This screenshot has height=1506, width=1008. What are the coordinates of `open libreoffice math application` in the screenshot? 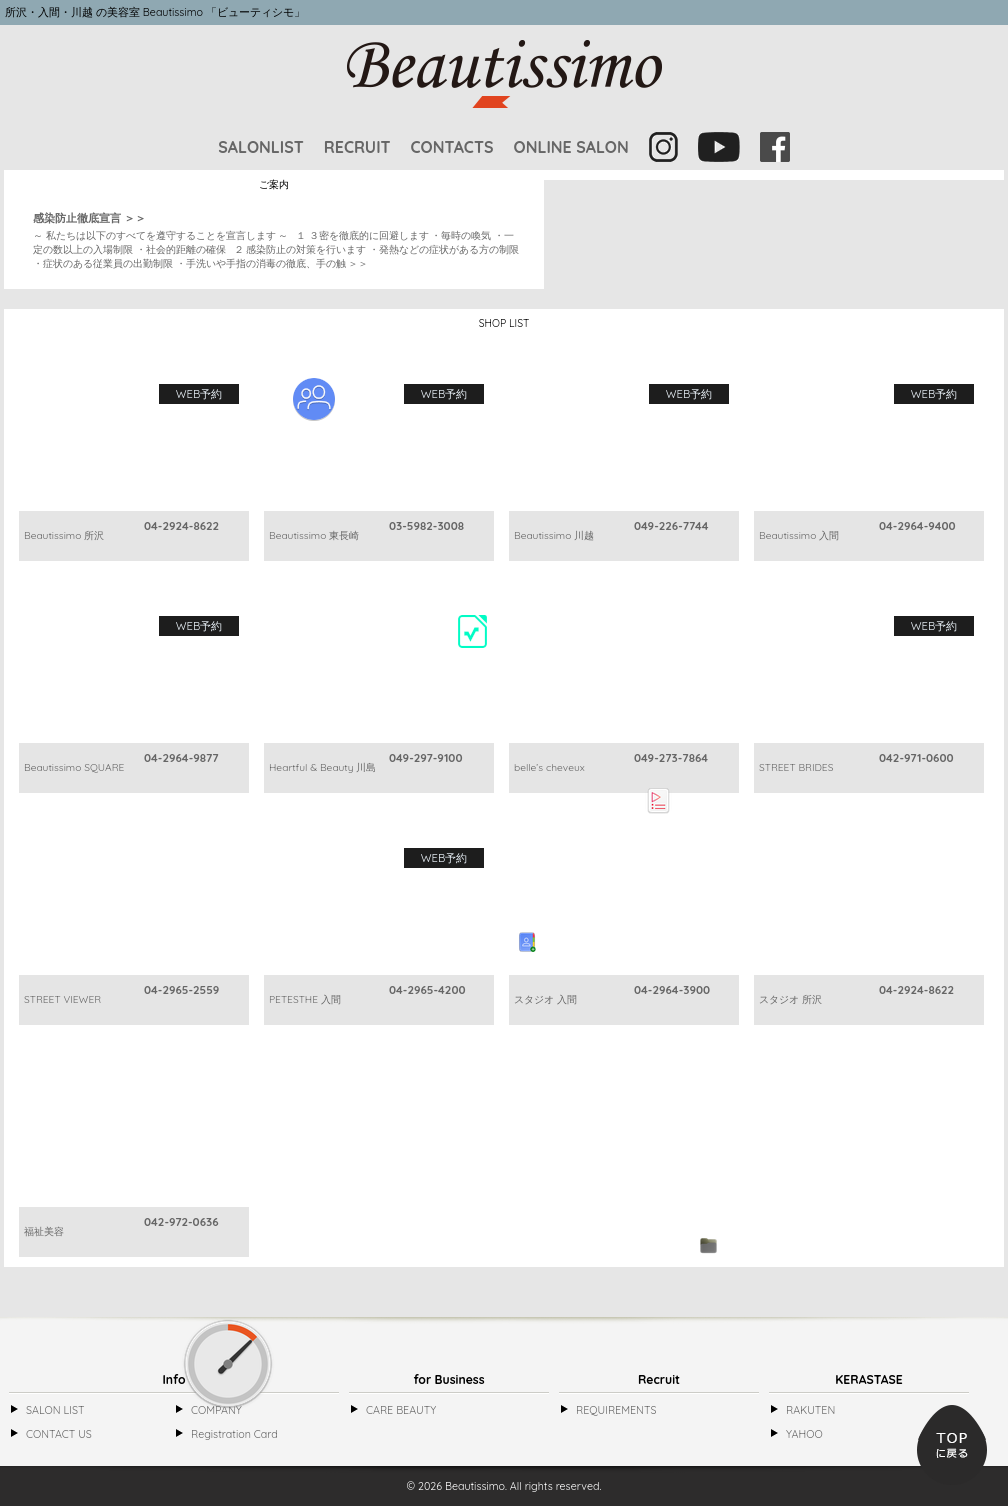 It's located at (472, 631).